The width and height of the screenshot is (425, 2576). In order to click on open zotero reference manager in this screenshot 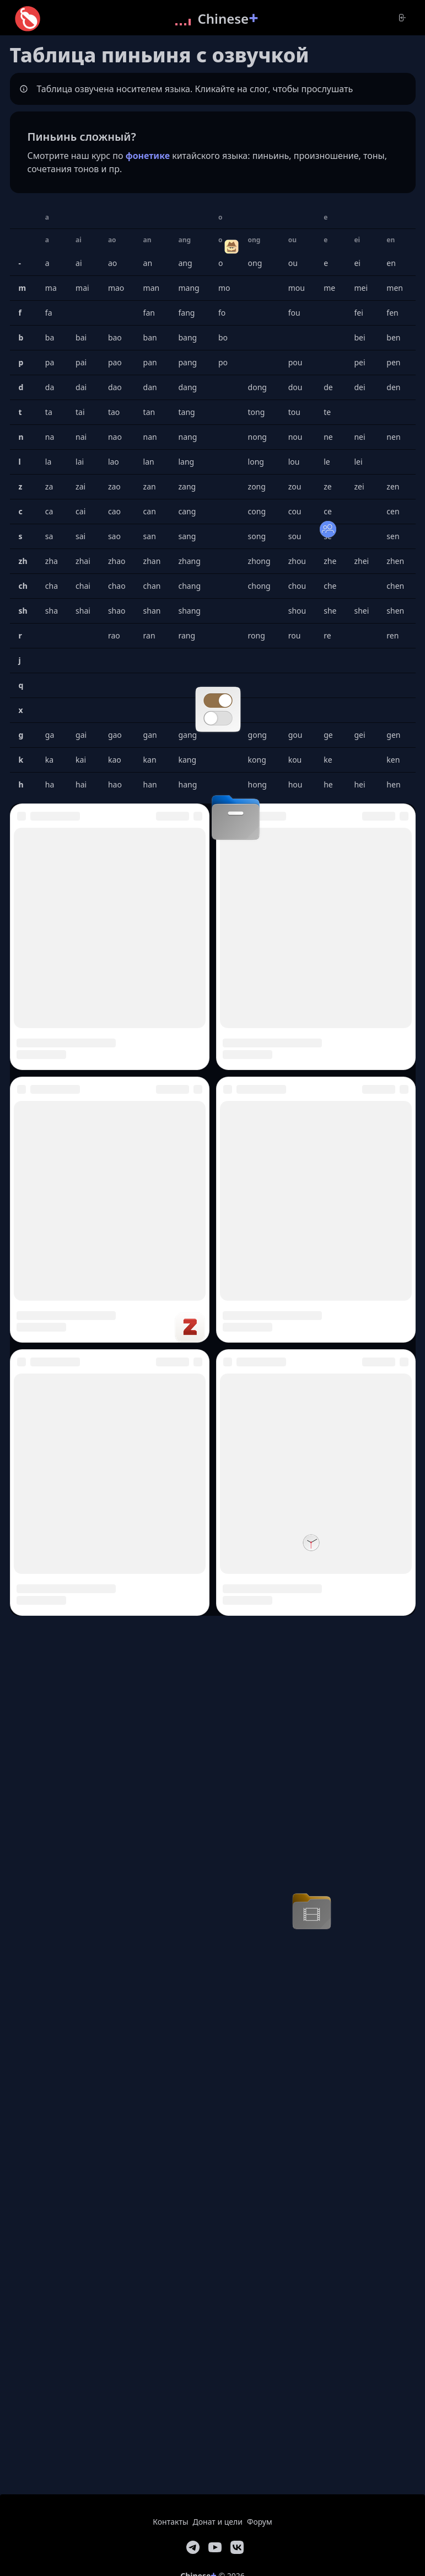, I will do `click(190, 1327)`.